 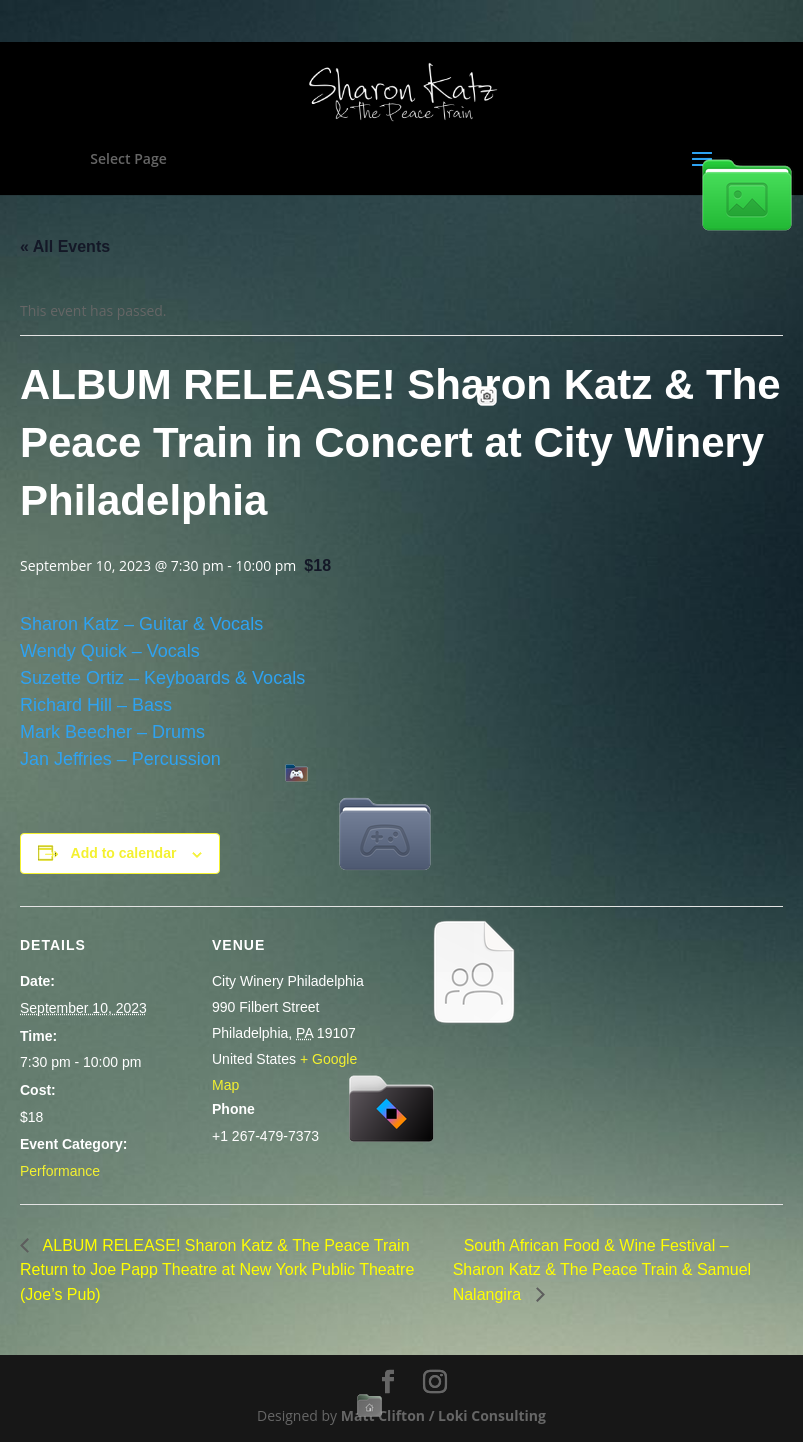 I want to click on open the screenshot capture tool, so click(x=487, y=396).